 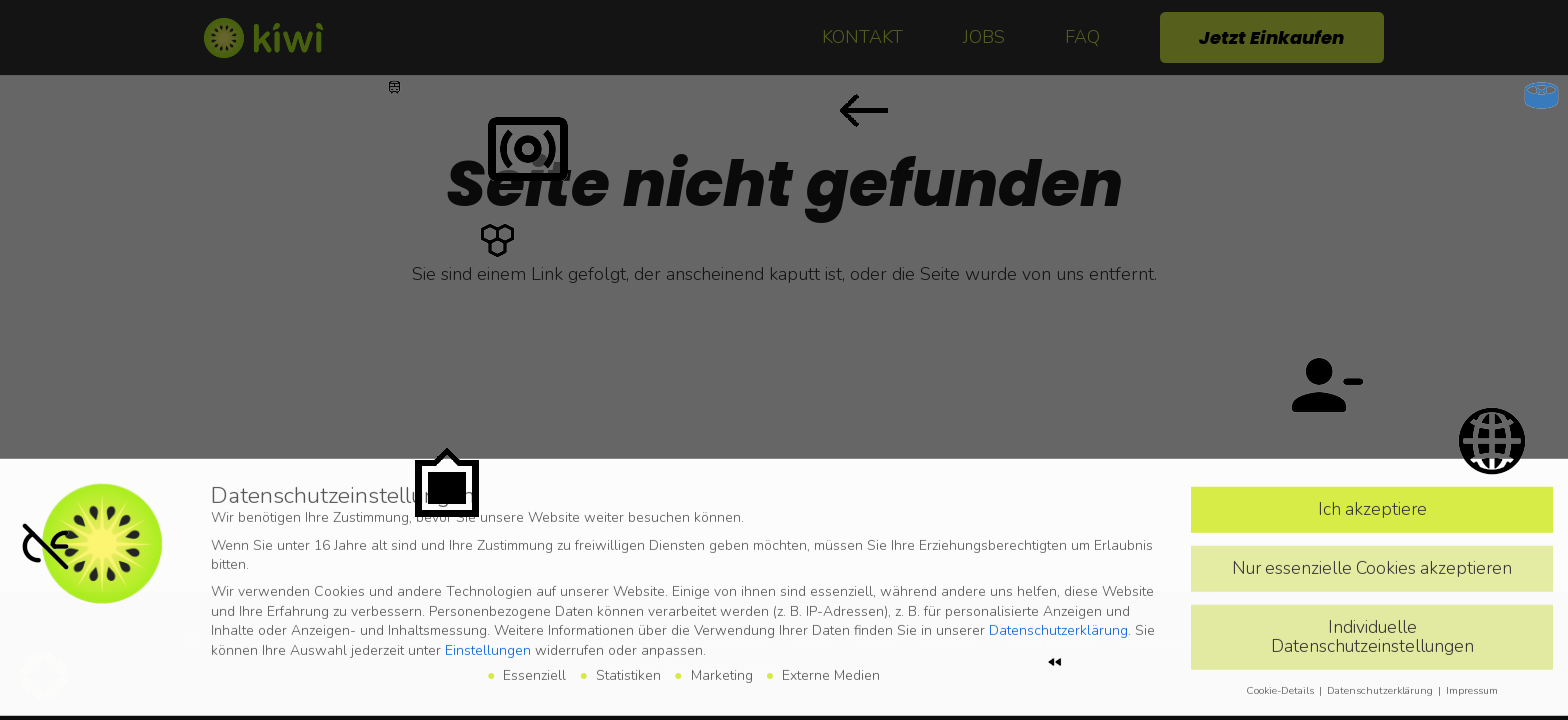 What do you see at coordinates (447, 485) in the screenshot?
I see `view photo frame options` at bounding box center [447, 485].